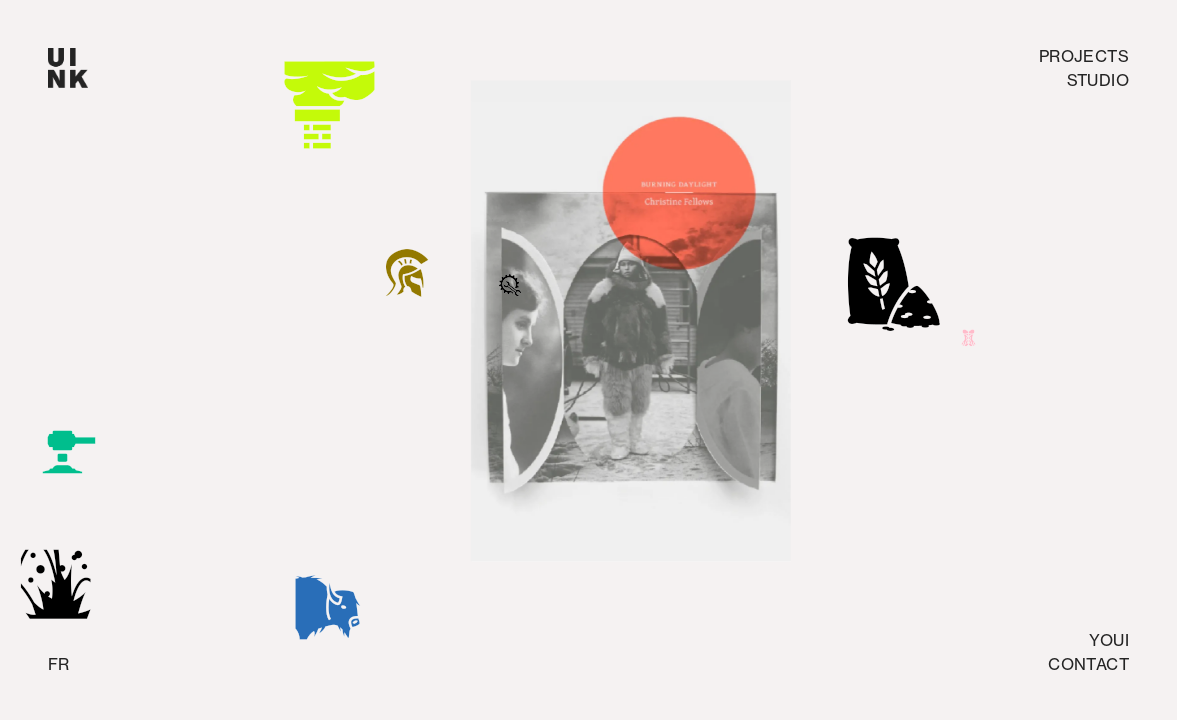 The width and height of the screenshot is (1177, 720). I want to click on turret defense unit in a strategy game, so click(69, 452).